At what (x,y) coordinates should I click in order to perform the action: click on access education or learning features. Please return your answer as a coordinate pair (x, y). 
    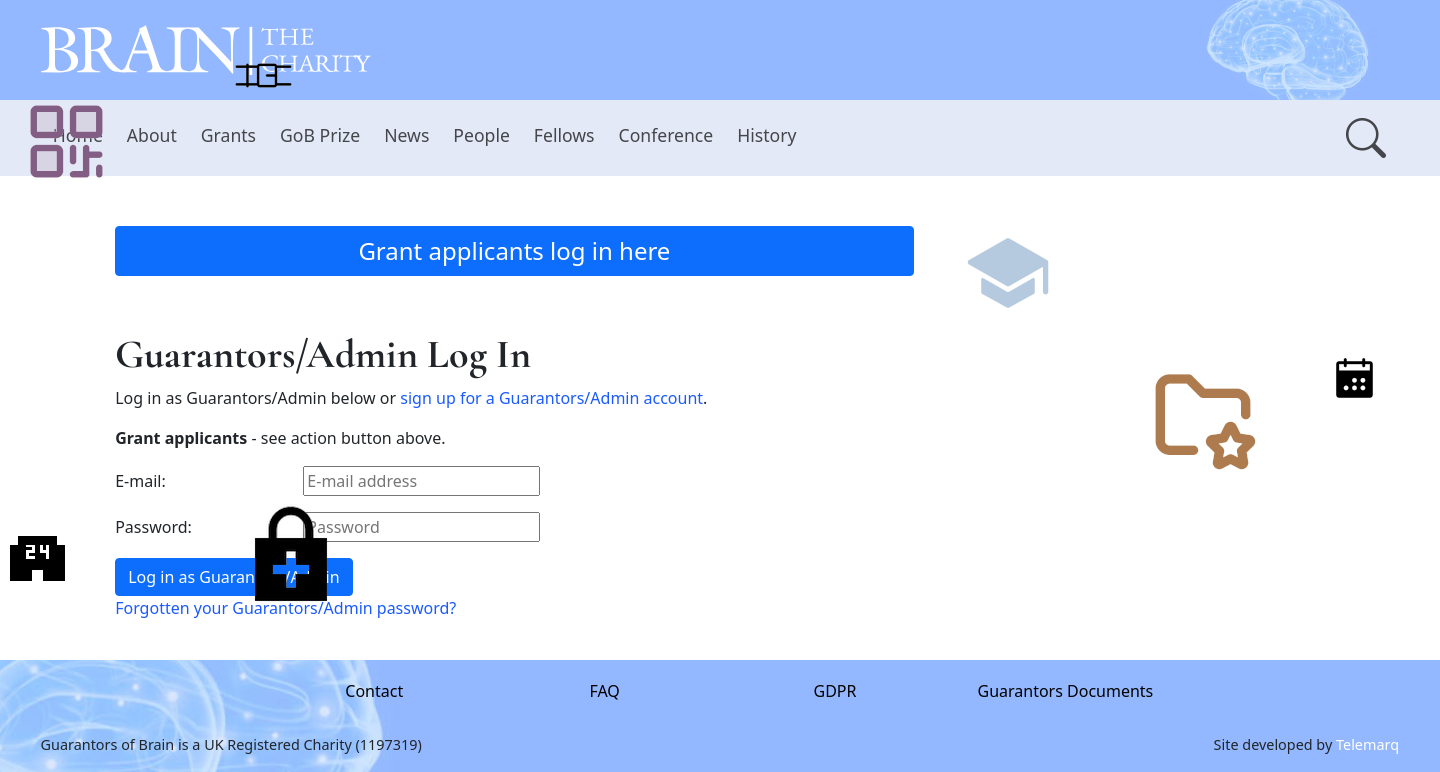
    Looking at the image, I should click on (1008, 273).